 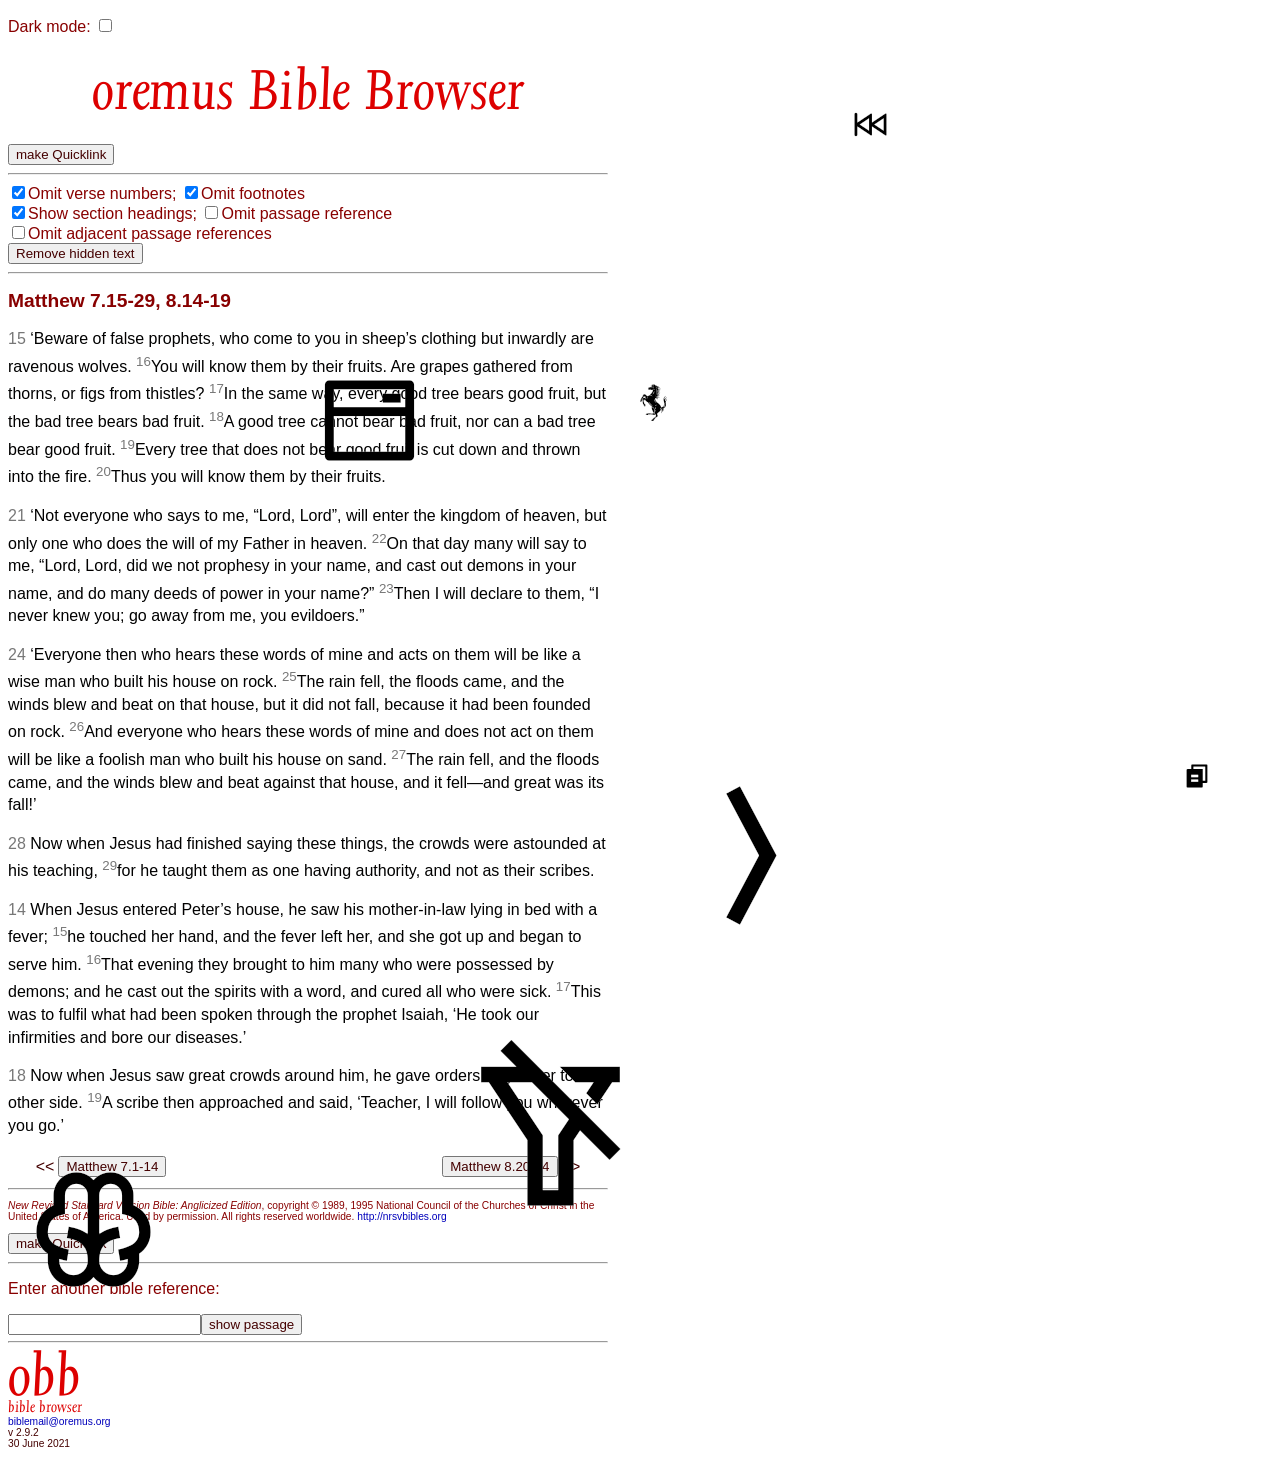 What do you see at coordinates (653, 402) in the screenshot?
I see `Ferrari brand logo` at bounding box center [653, 402].